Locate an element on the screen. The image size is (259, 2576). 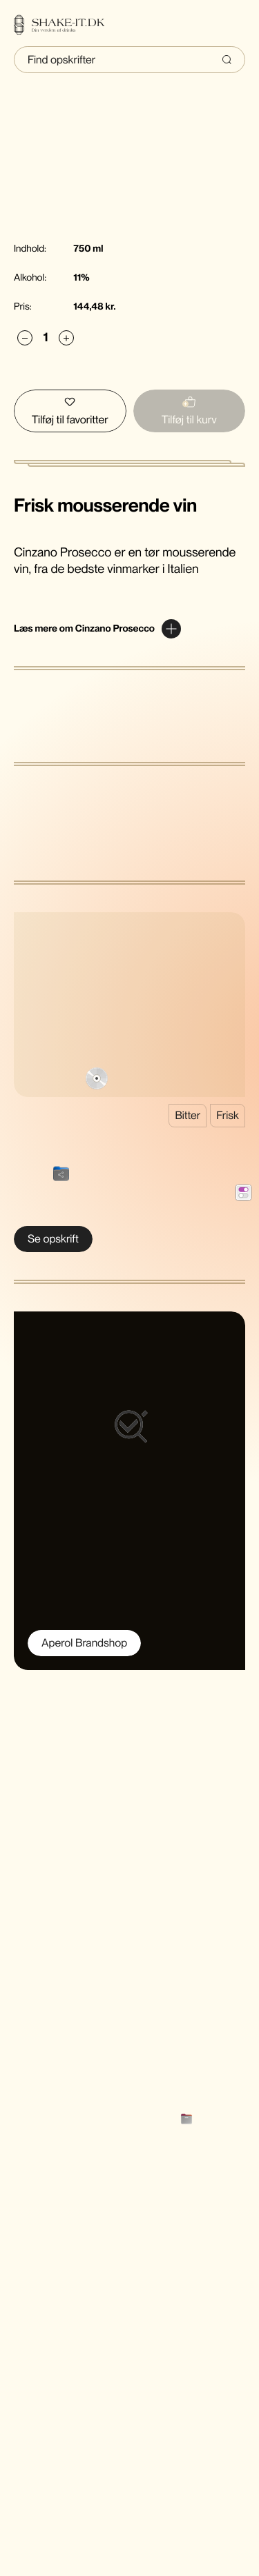
open system settings is located at coordinates (243, 1192).